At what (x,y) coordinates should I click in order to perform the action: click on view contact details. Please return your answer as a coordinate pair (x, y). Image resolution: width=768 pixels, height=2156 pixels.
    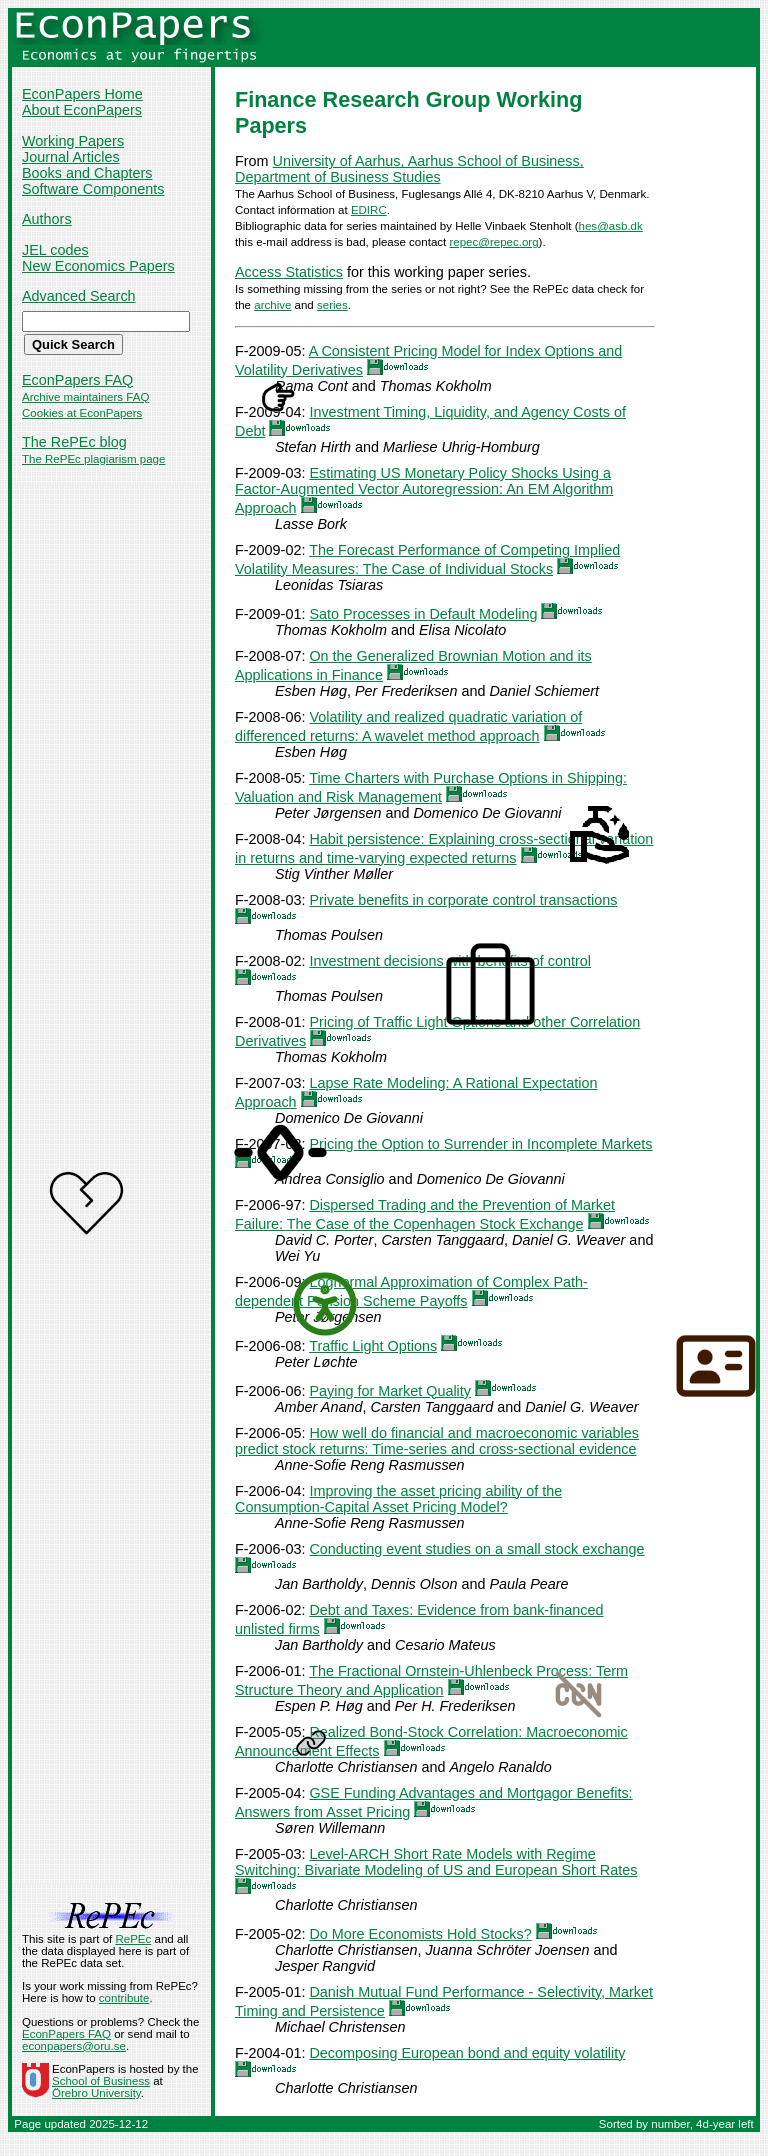
    Looking at the image, I should click on (716, 1366).